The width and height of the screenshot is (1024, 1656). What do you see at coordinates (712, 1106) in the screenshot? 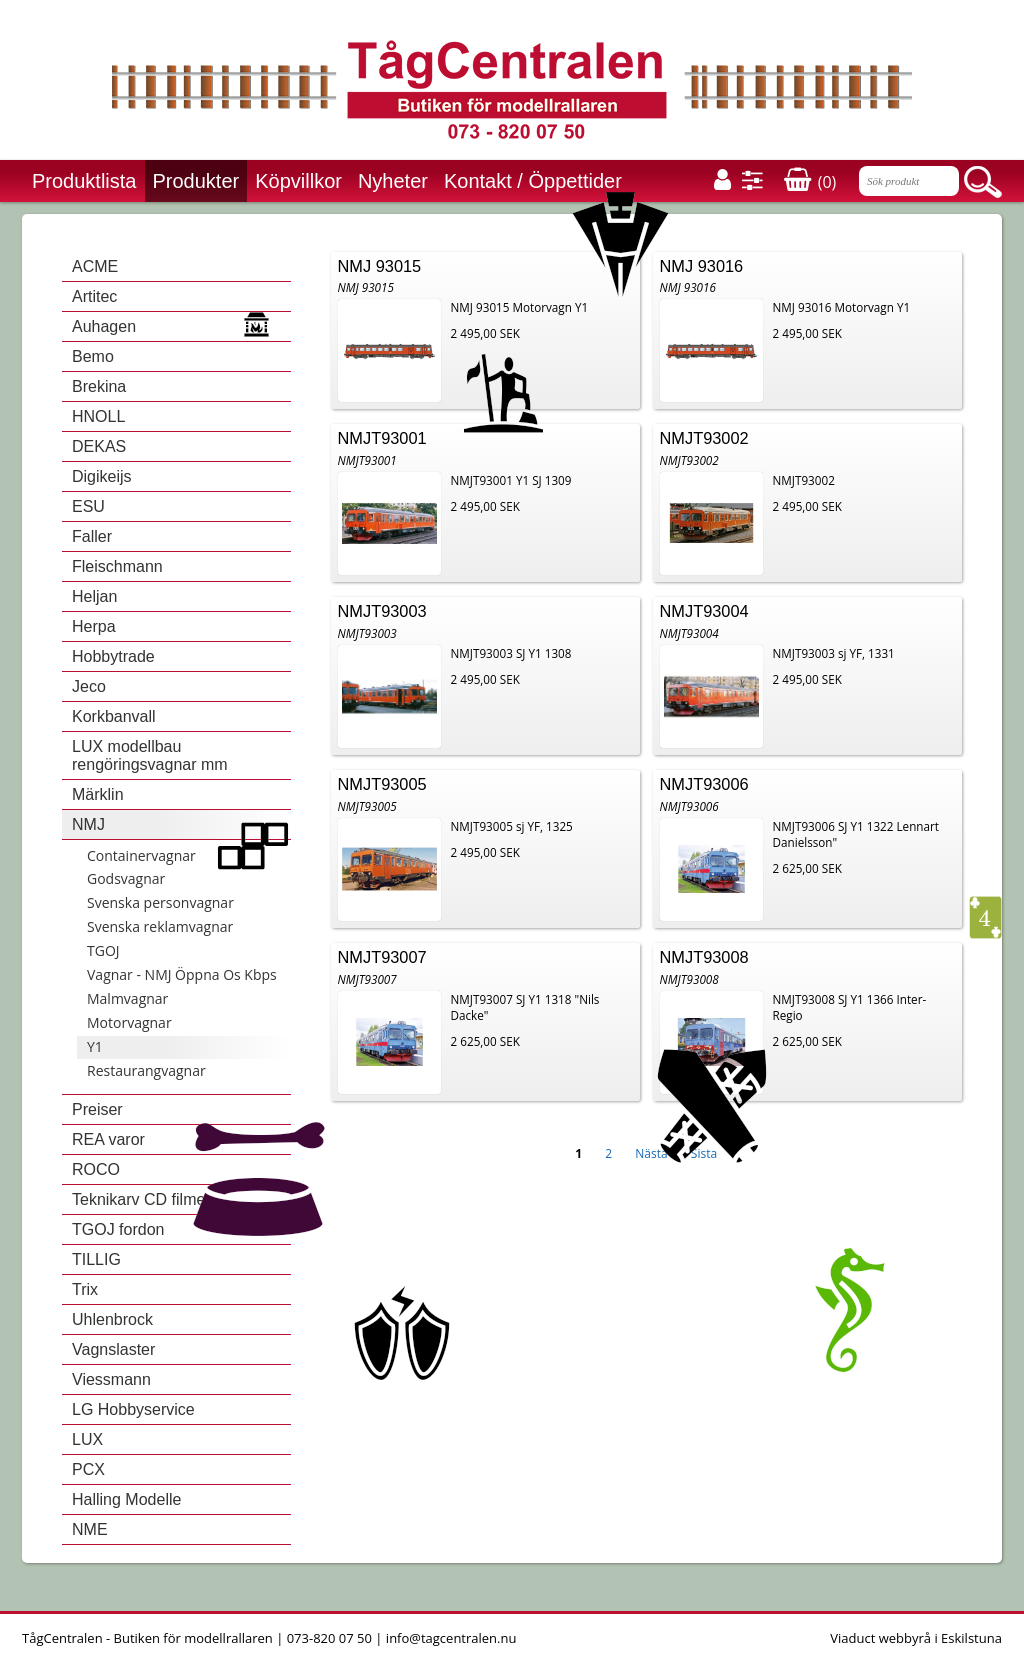
I see `equip arm armor or bracers` at bounding box center [712, 1106].